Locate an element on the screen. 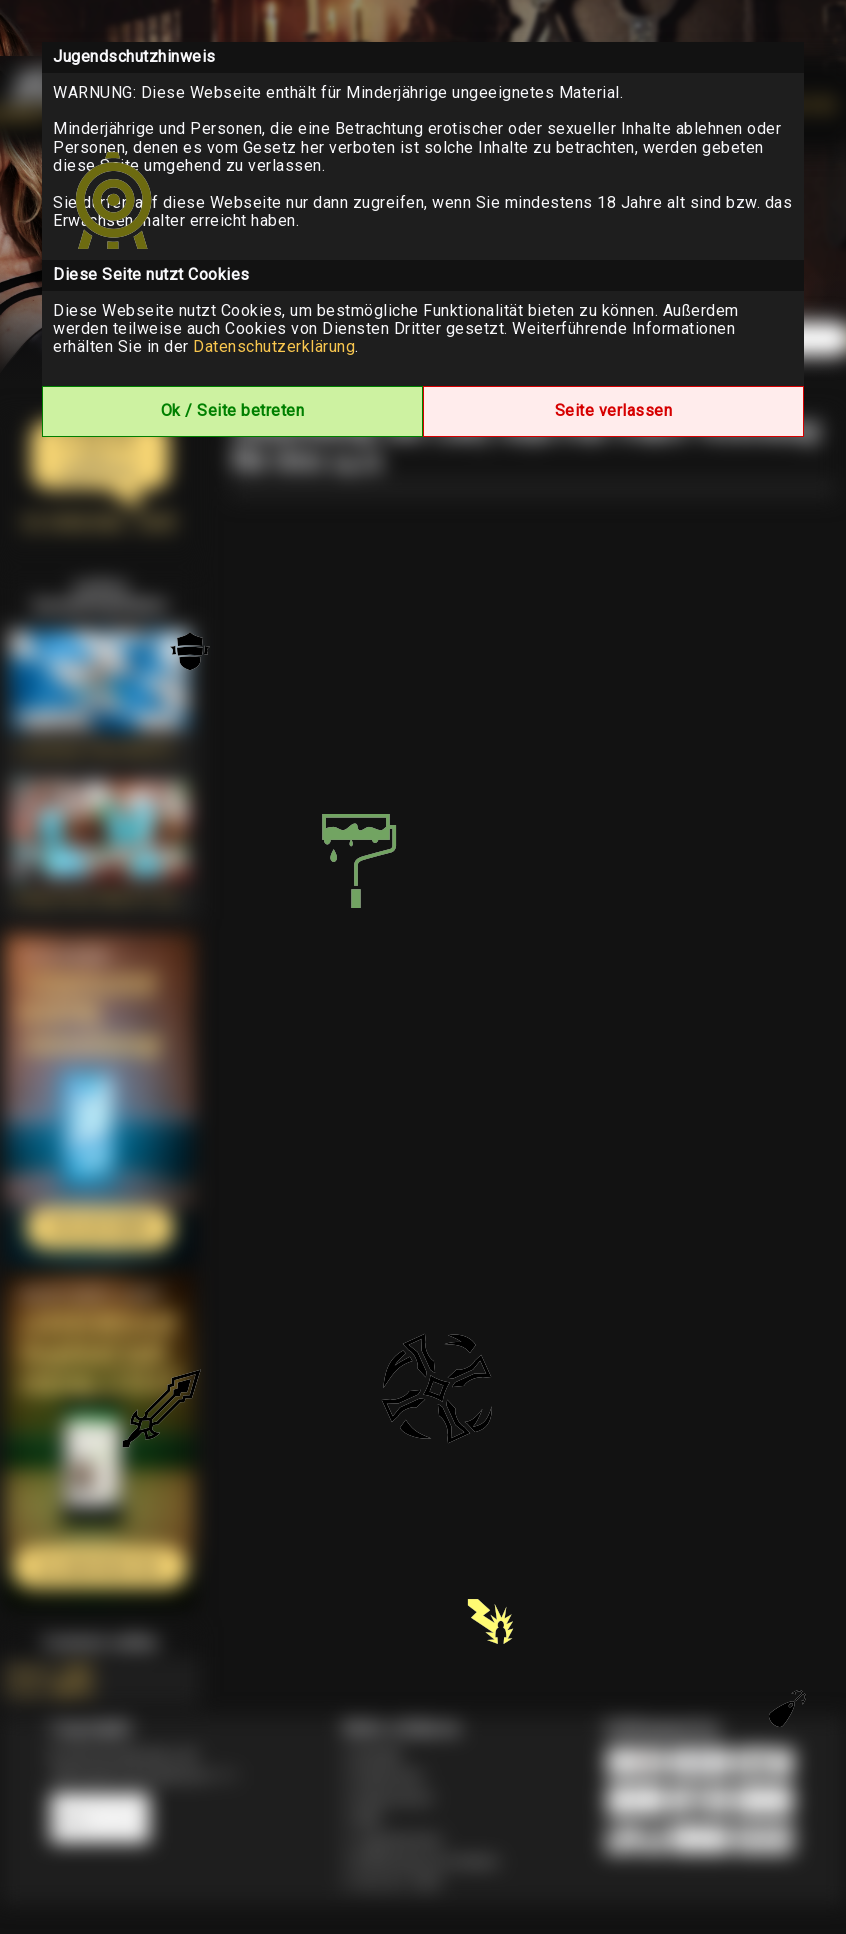 This screenshot has height=1934, width=846. view achievements or badges earned is located at coordinates (190, 651).